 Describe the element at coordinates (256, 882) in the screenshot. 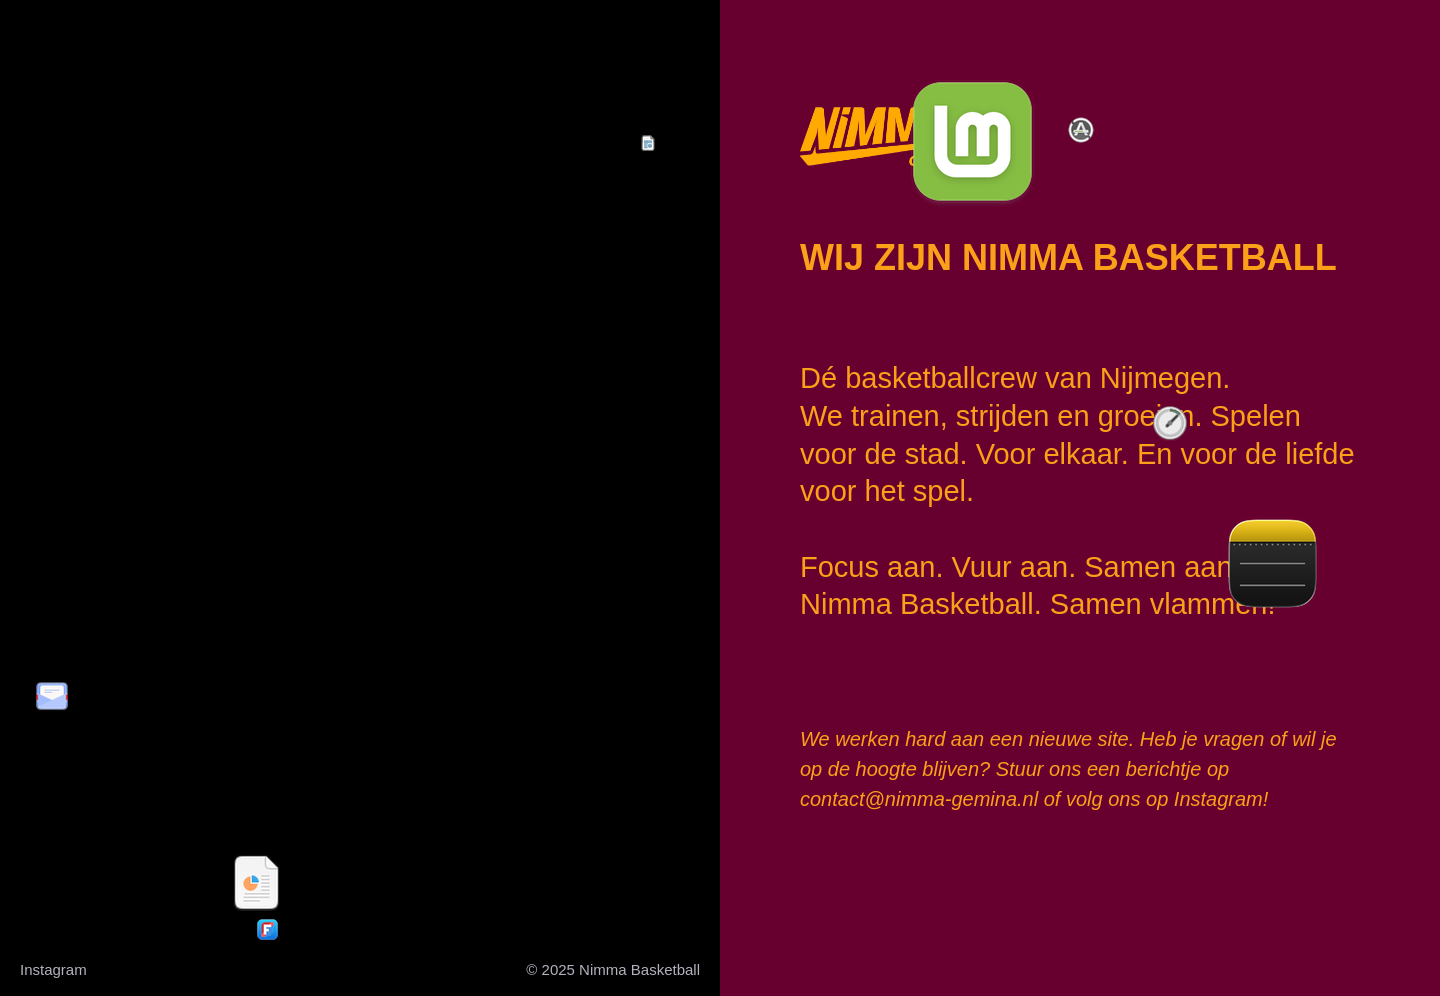

I see `open a presentation file` at that location.